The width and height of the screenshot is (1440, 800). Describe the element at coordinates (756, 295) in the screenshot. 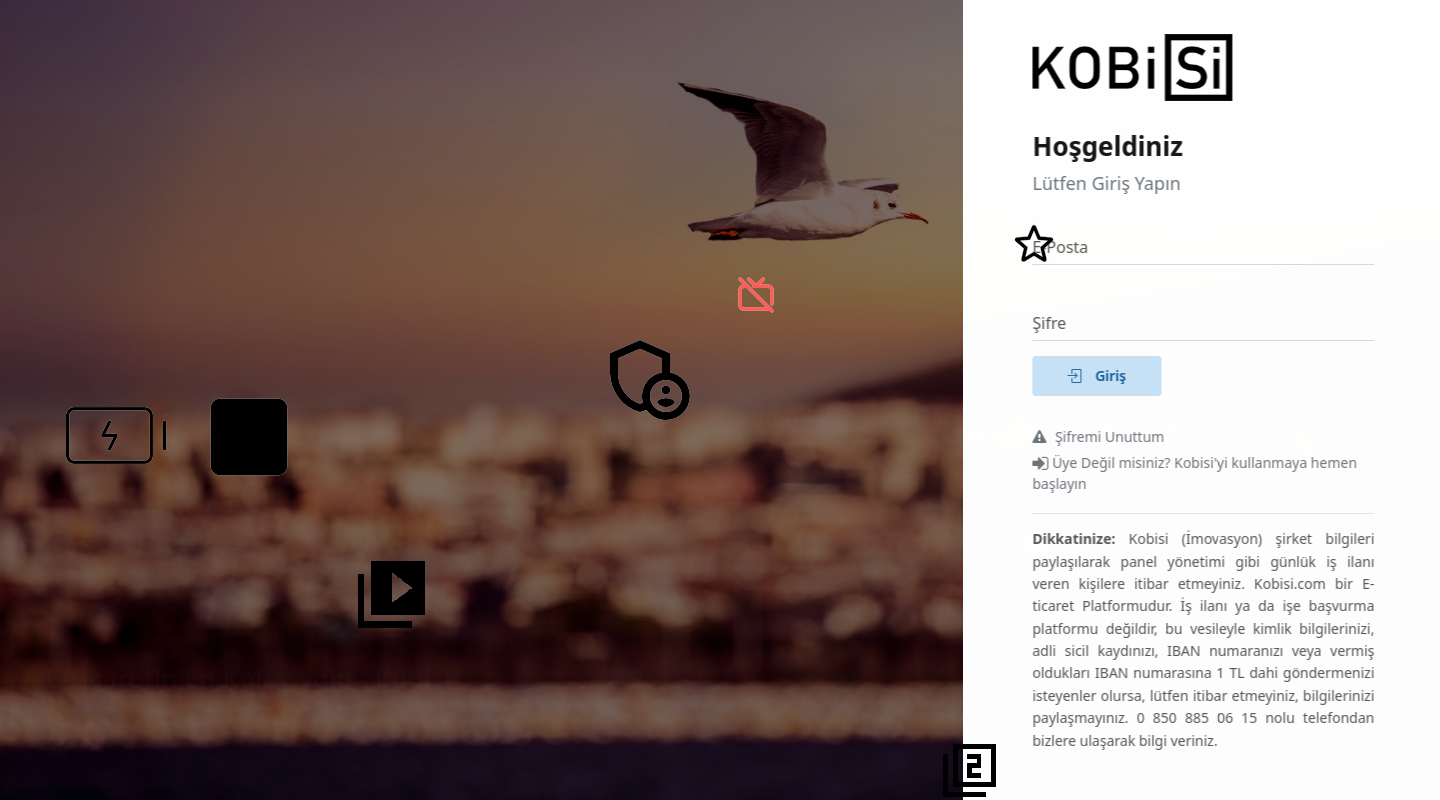

I see `tv or display is currently off or disabled` at that location.